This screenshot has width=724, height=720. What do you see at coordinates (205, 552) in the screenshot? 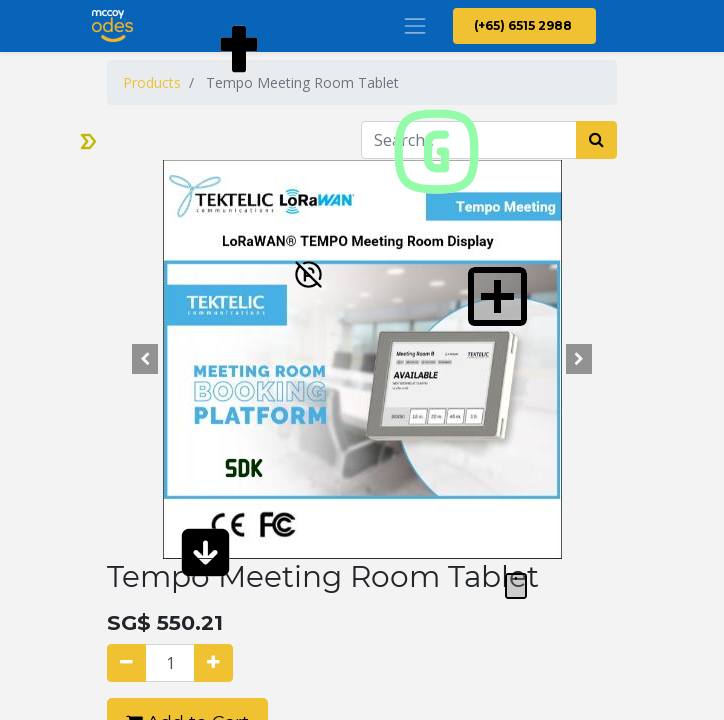
I see `download file or content` at bounding box center [205, 552].